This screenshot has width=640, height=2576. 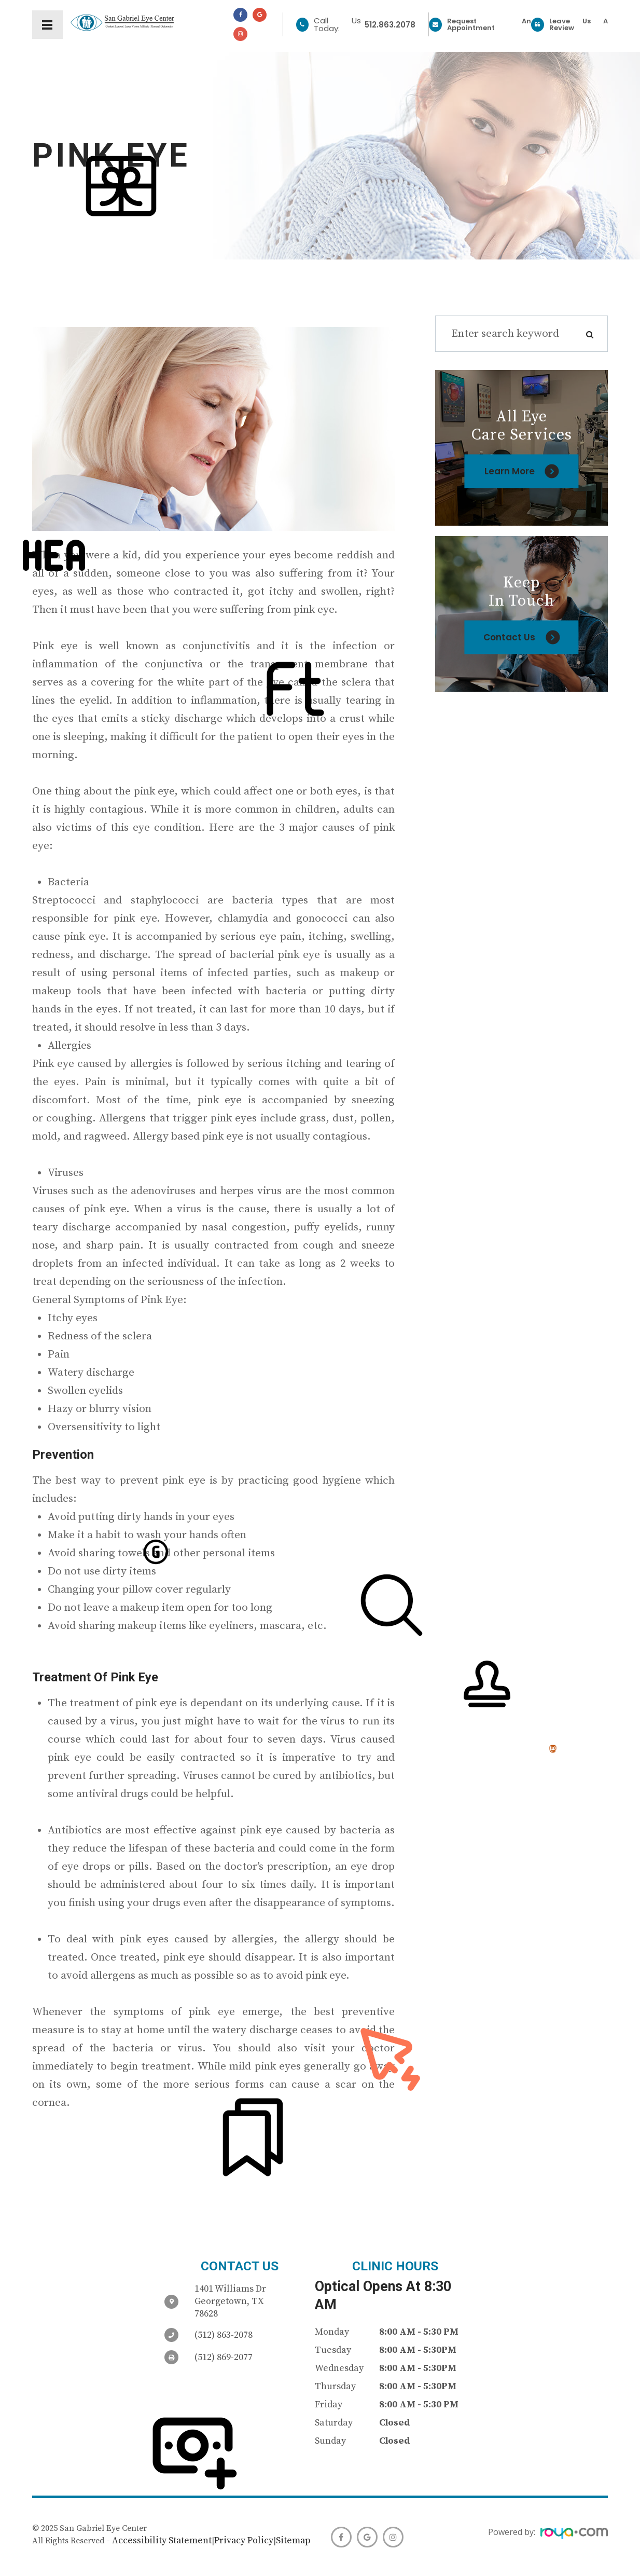 I want to click on google account or google-related feature, so click(x=156, y=1552).